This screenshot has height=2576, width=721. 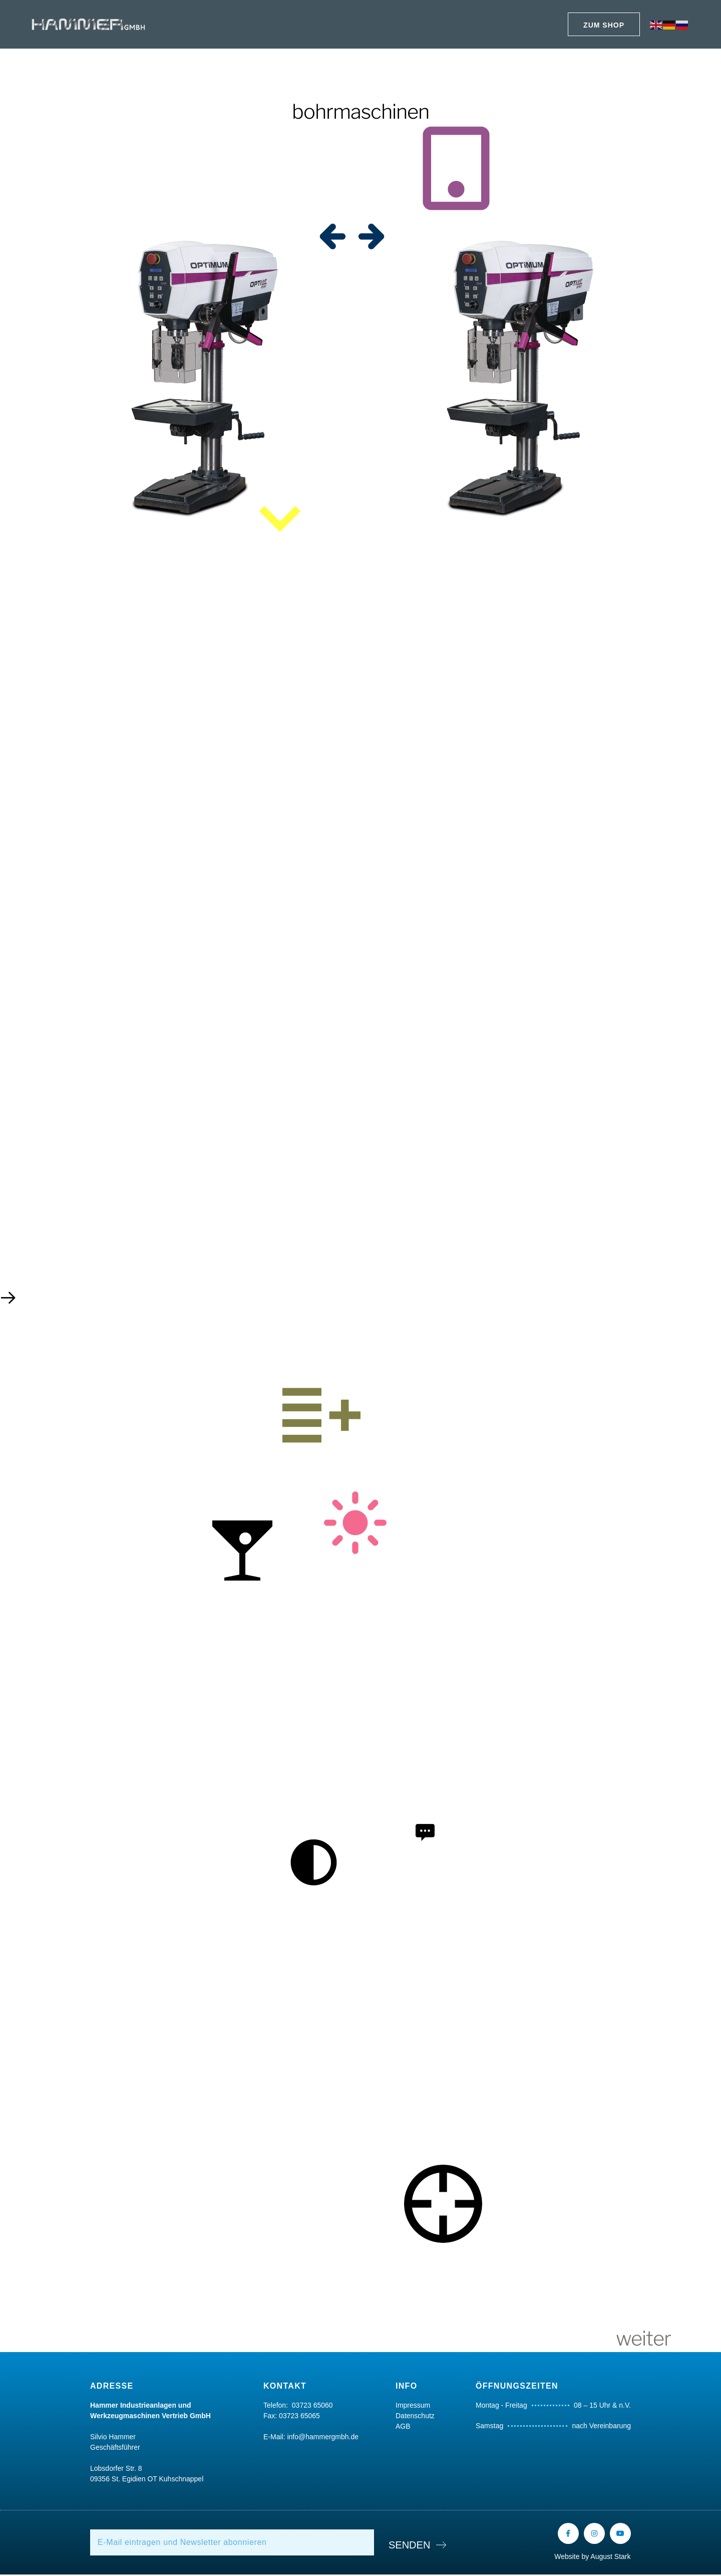 What do you see at coordinates (352, 236) in the screenshot?
I see `adjust horizontal position or spacing` at bounding box center [352, 236].